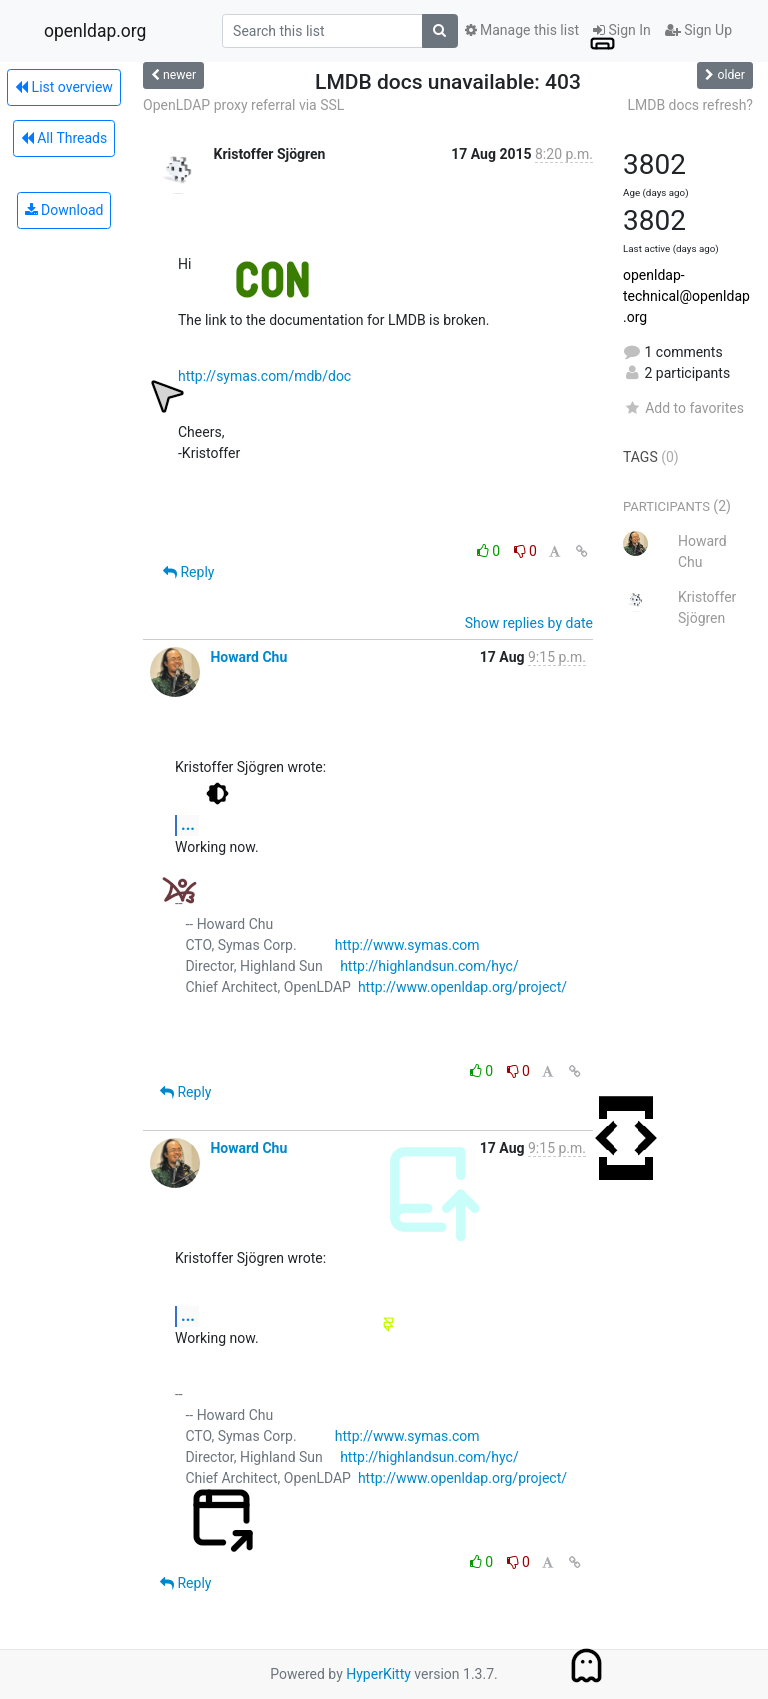 This screenshot has height=1699, width=768. Describe the element at coordinates (432, 1189) in the screenshot. I see `upload a book or document` at that location.